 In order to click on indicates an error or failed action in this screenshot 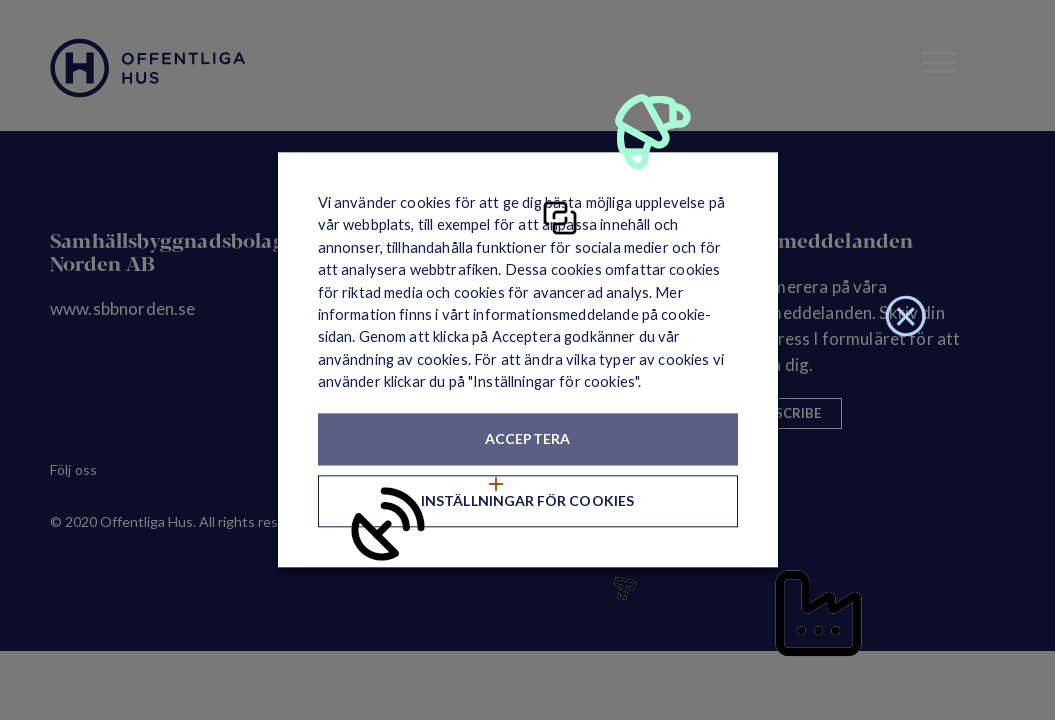, I will do `click(906, 316)`.